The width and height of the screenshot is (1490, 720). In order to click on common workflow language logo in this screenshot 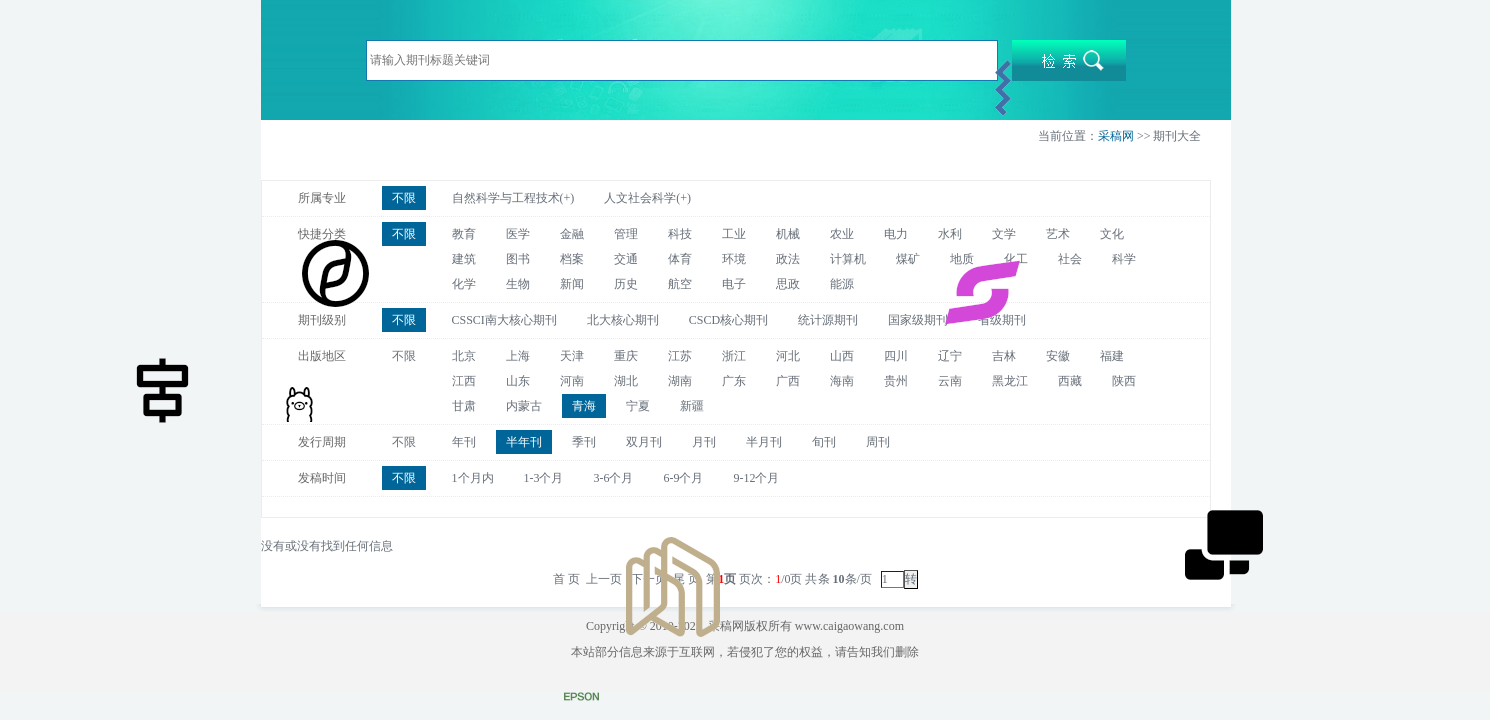, I will do `click(1003, 88)`.